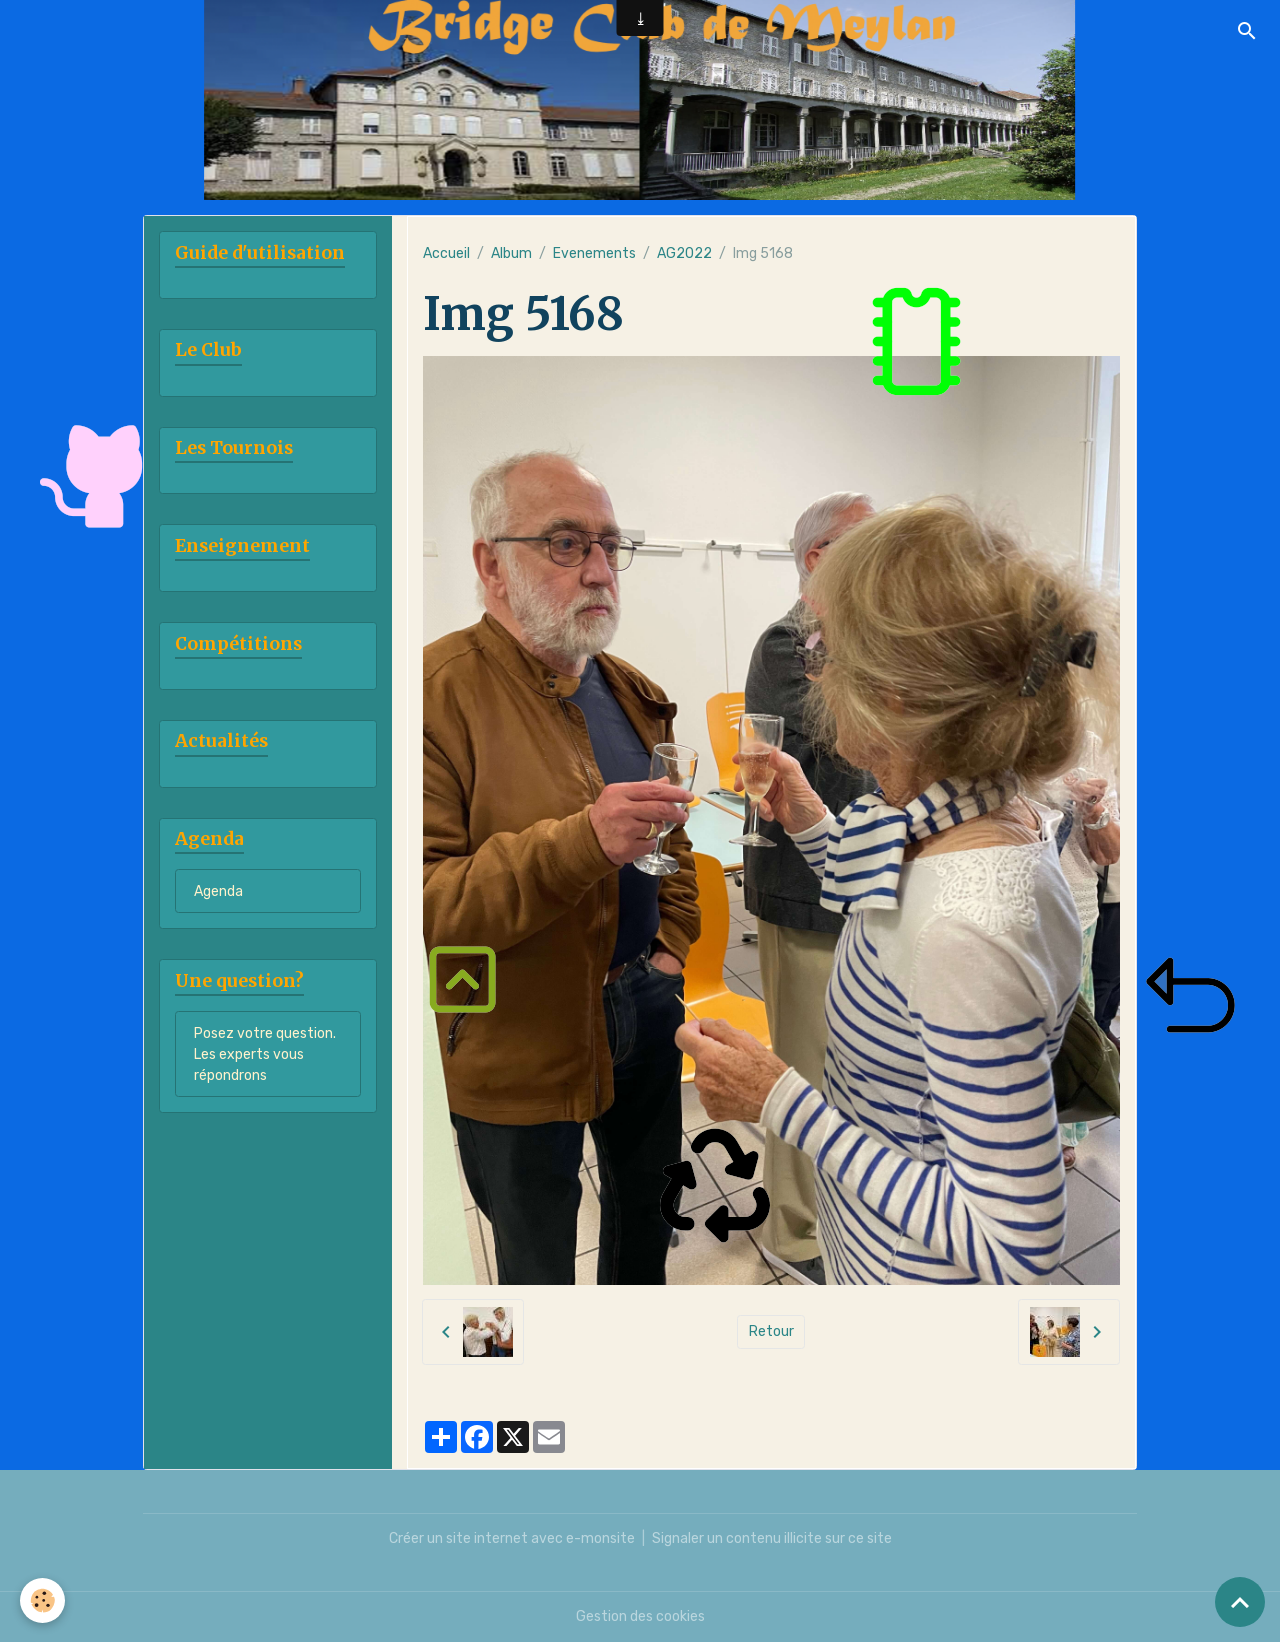 This screenshot has height=1642, width=1280. I want to click on collapse or minimize a section, so click(462, 979).